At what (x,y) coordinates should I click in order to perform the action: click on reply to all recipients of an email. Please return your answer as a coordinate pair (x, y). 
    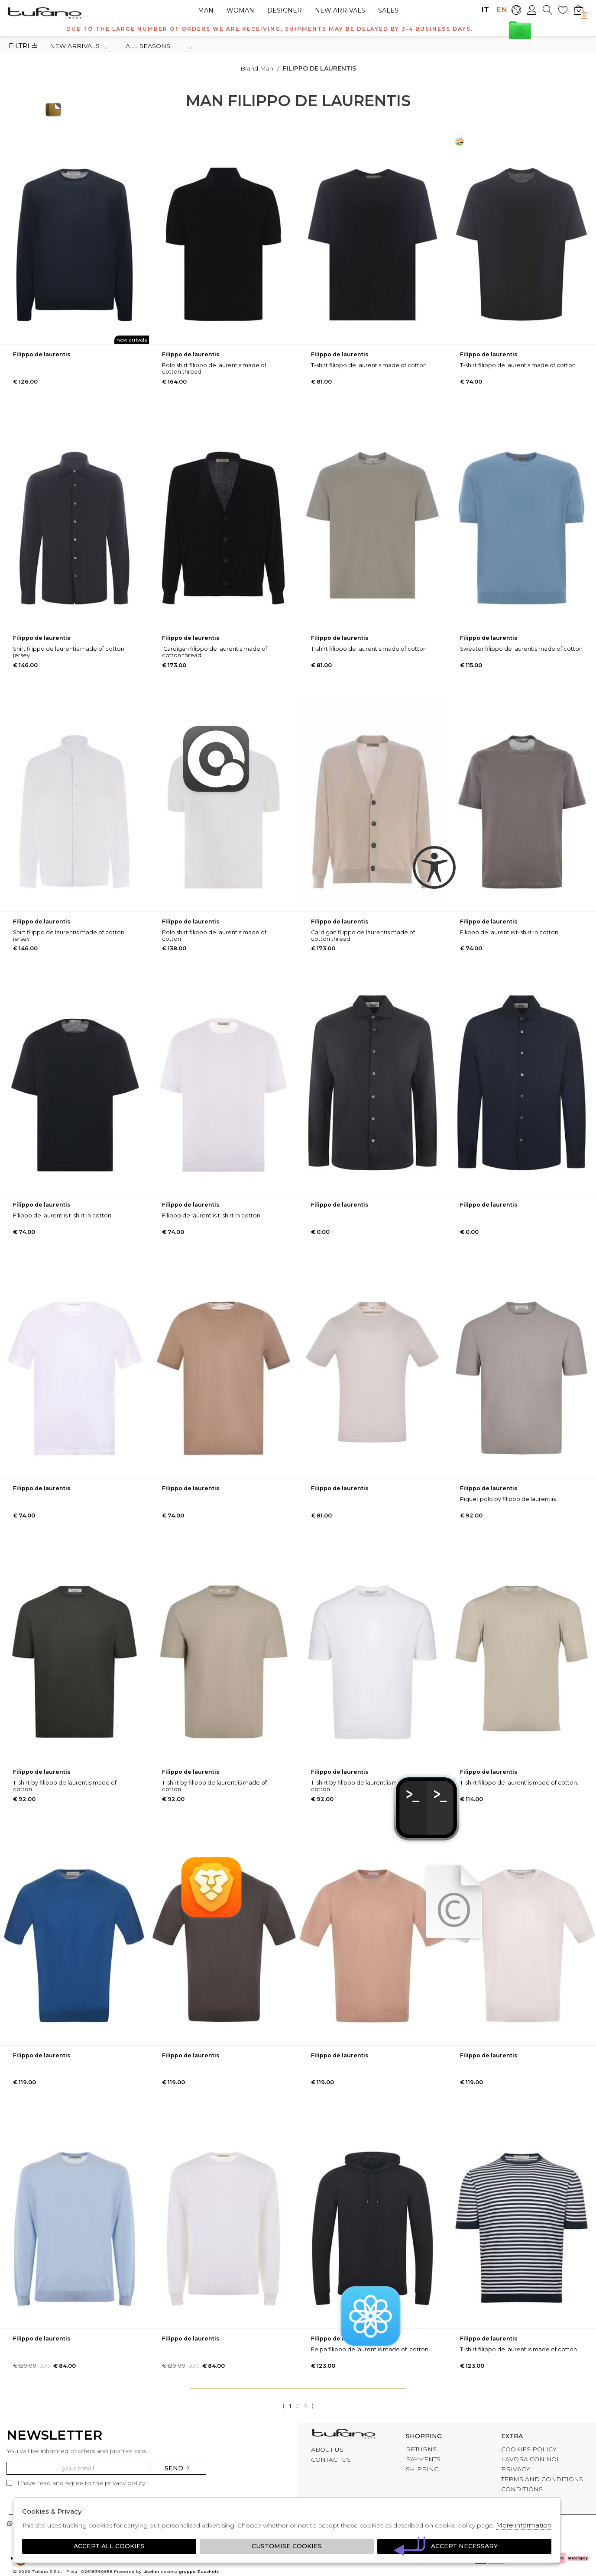
    Looking at the image, I should click on (409, 2546).